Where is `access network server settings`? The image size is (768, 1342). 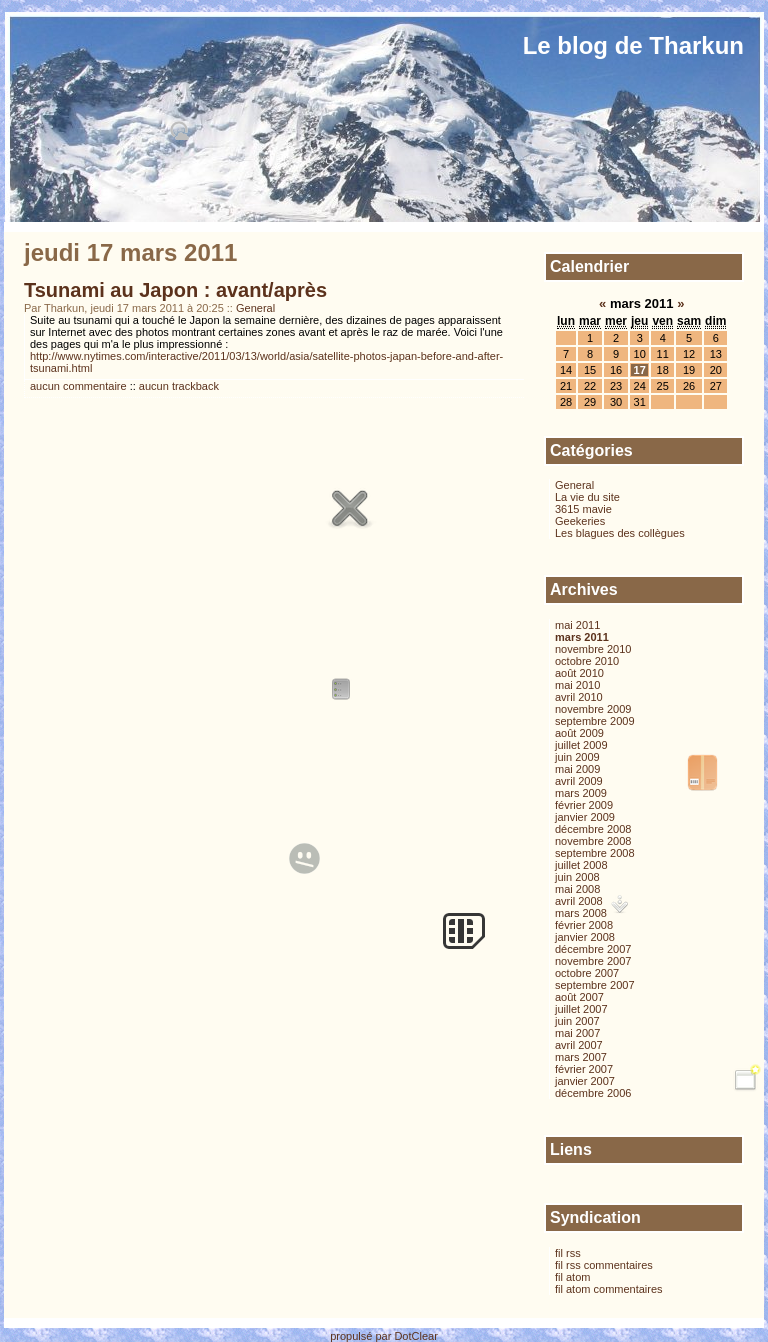 access network server settings is located at coordinates (341, 689).